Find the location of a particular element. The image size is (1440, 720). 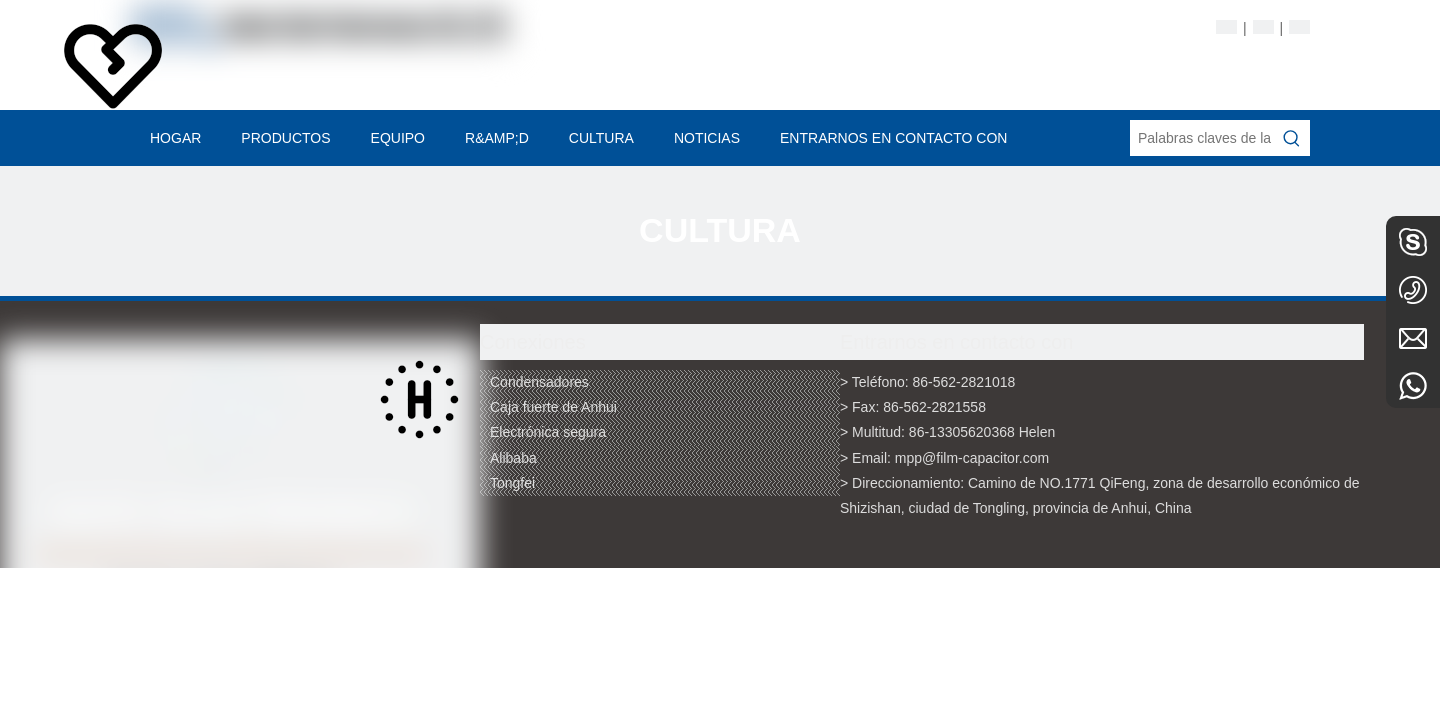

indicates a pending or in-progress hospital/health service is located at coordinates (419, 399).